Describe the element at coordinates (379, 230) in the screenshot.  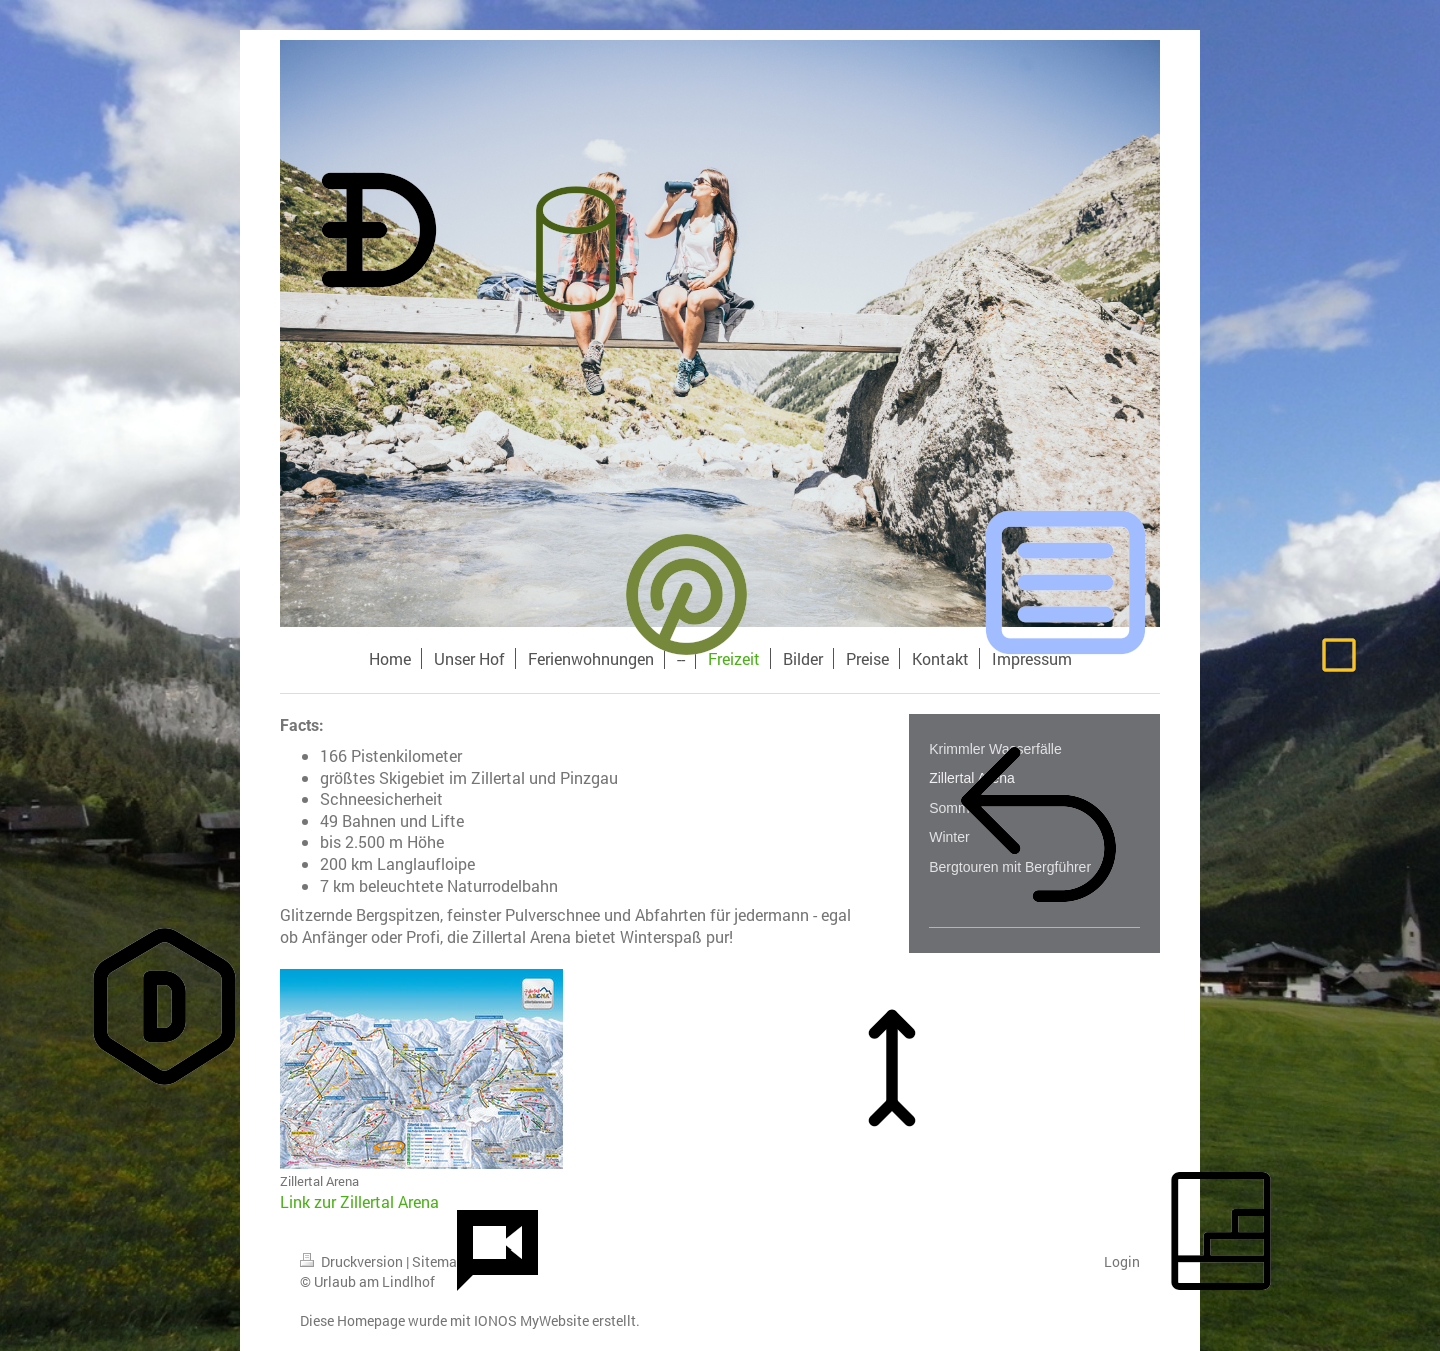
I see `view dogecoin balance or wallet` at that location.